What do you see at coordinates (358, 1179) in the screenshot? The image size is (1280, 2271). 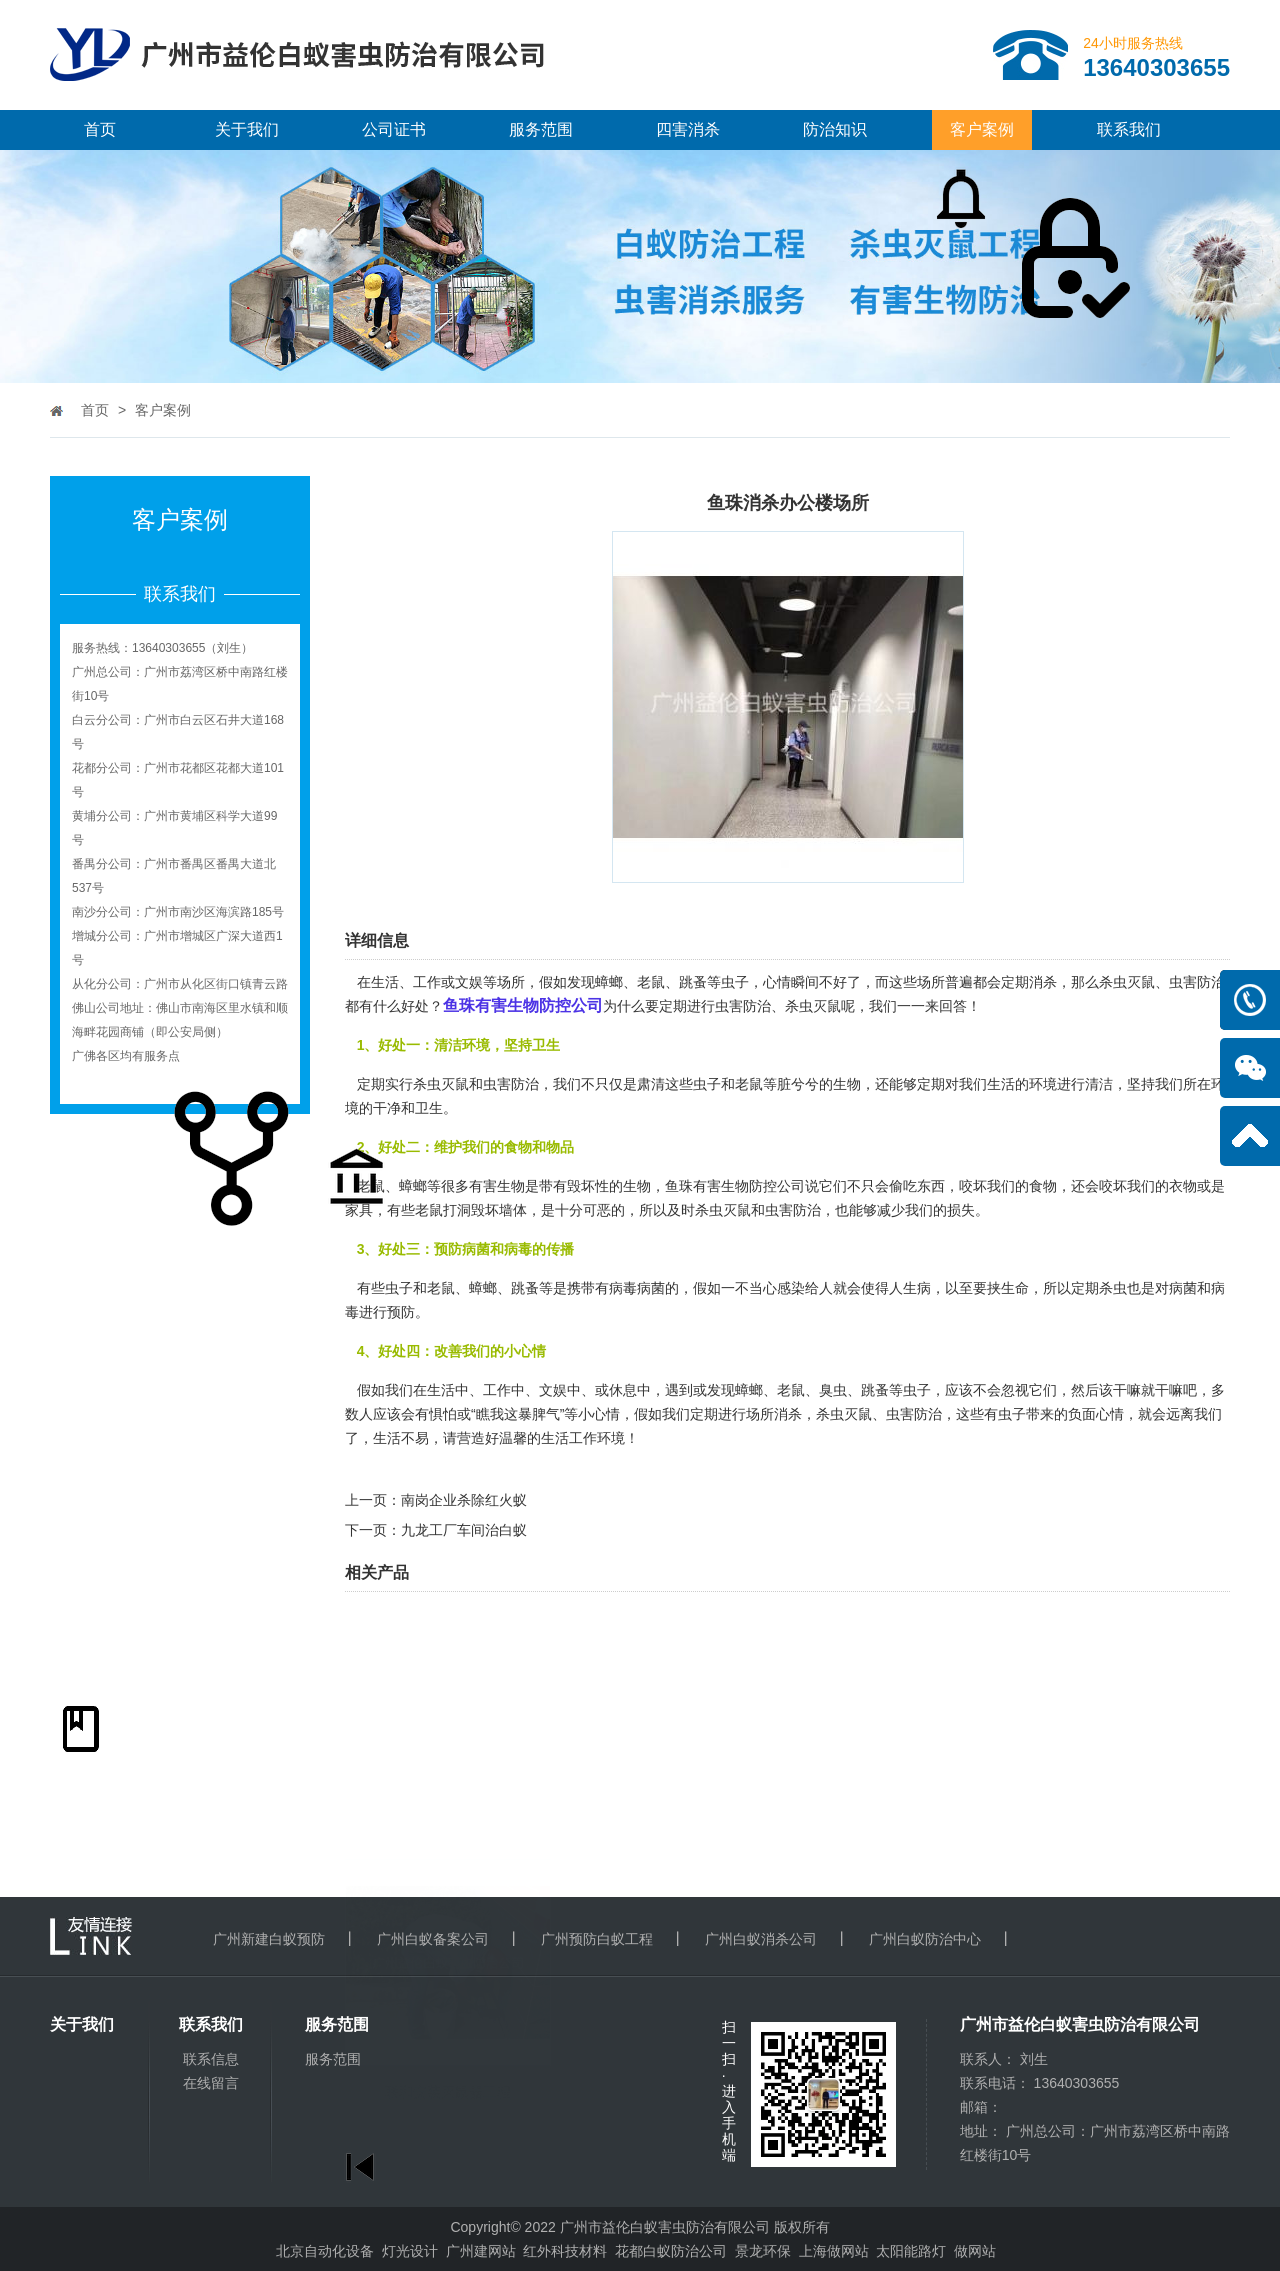 I see `access banking or financial services` at bounding box center [358, 1179].